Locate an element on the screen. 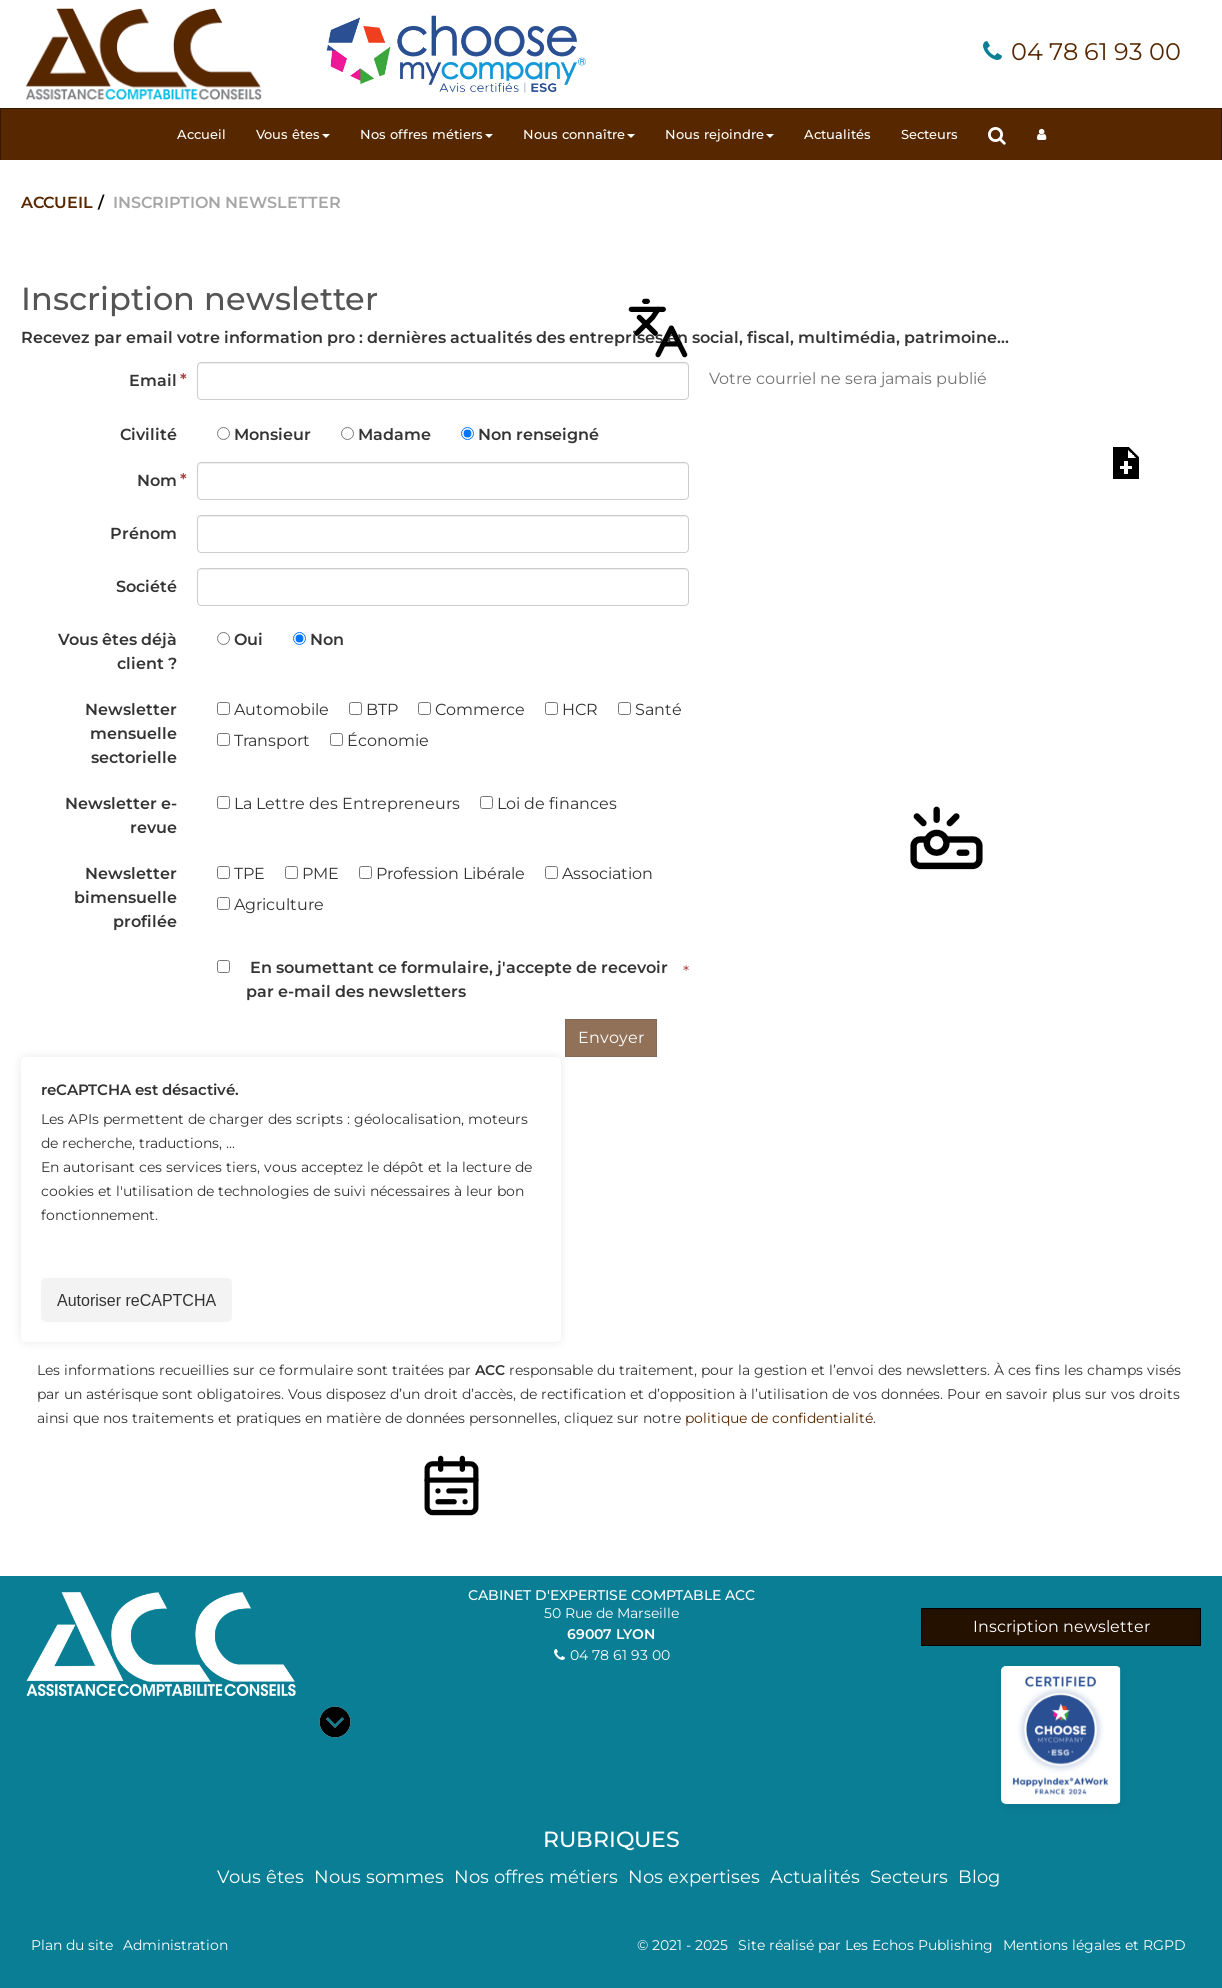 The height and width of the screenshot is (1988, 1222). expand to show more content is located at coordinates (335, 1722).